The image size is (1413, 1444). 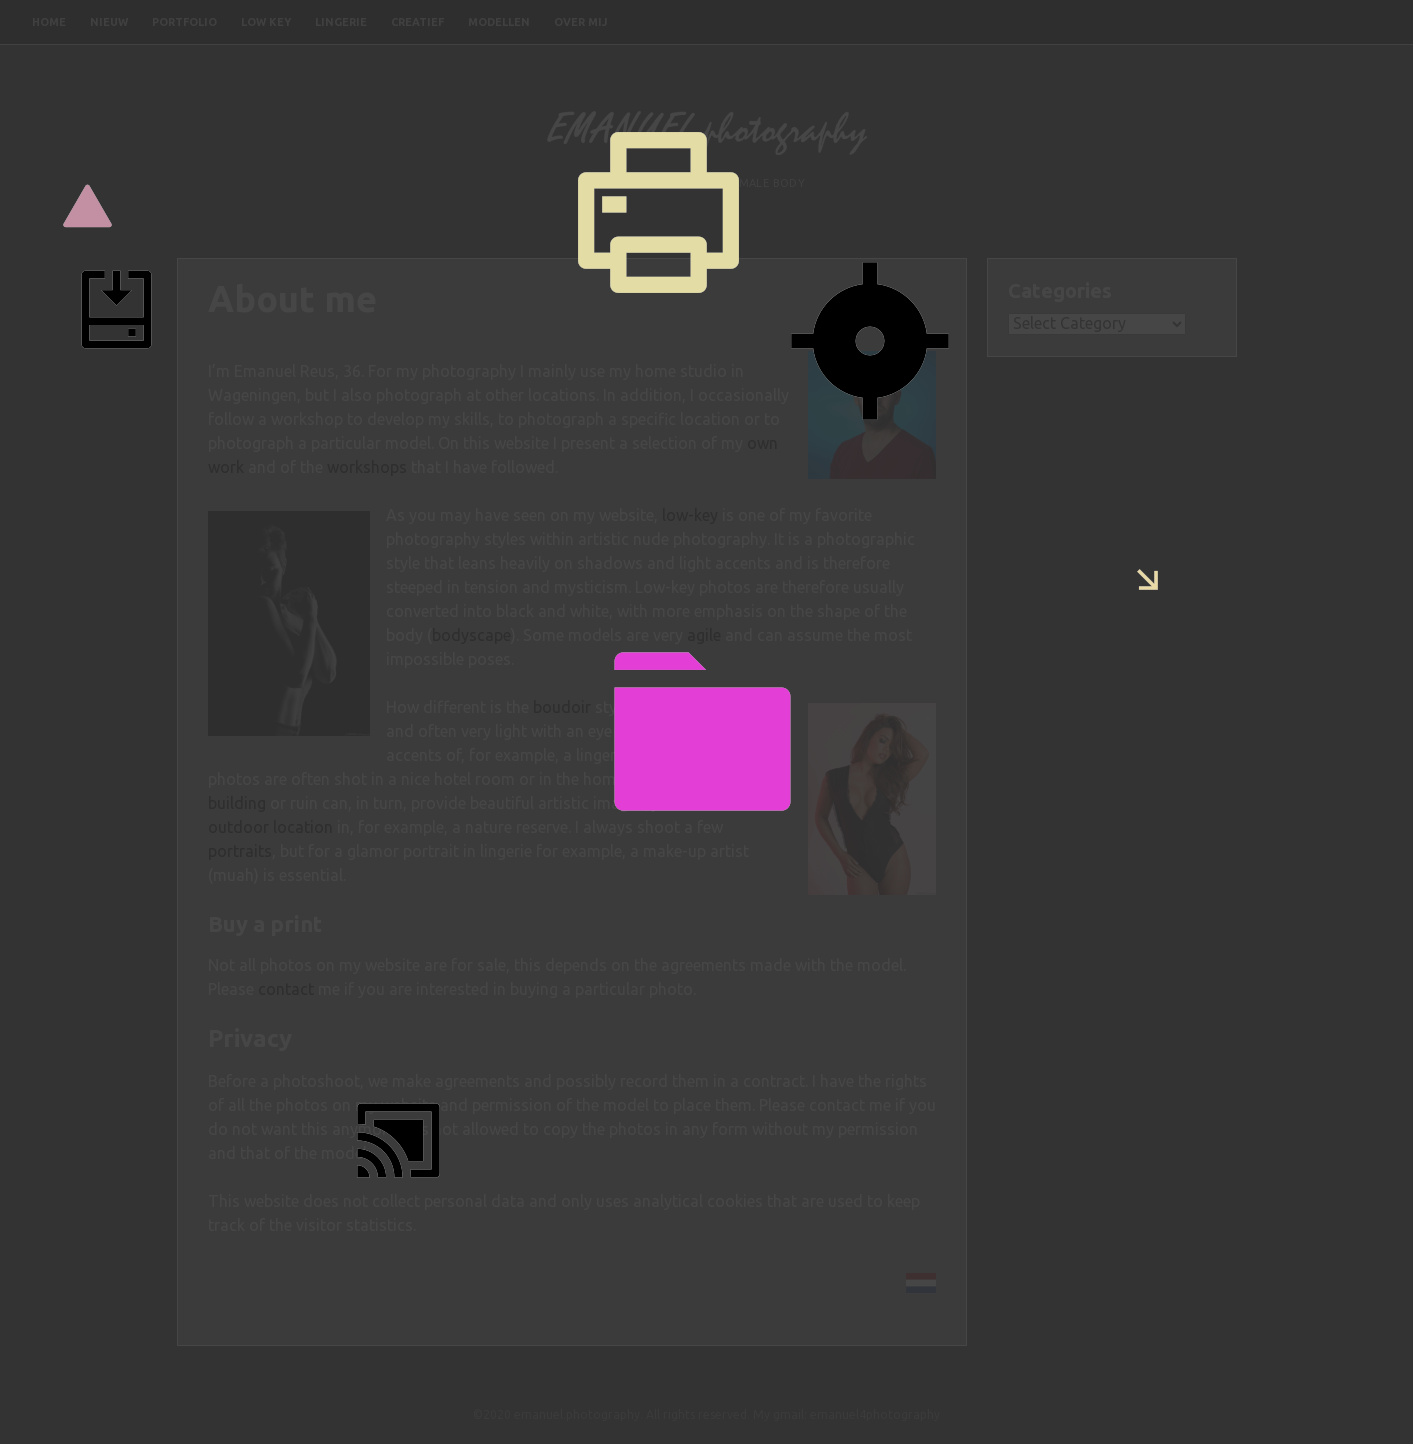 What do you see at coordinates (398, 1140) in the screenshot?
I see `cast your screen to a nearby device` at bounding box center [398, 1140].